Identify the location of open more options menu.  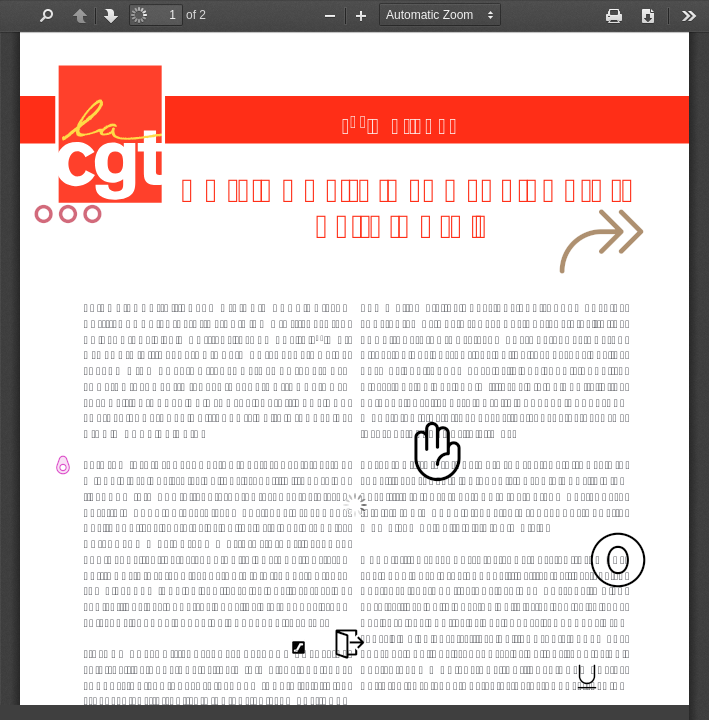
(68, 214).